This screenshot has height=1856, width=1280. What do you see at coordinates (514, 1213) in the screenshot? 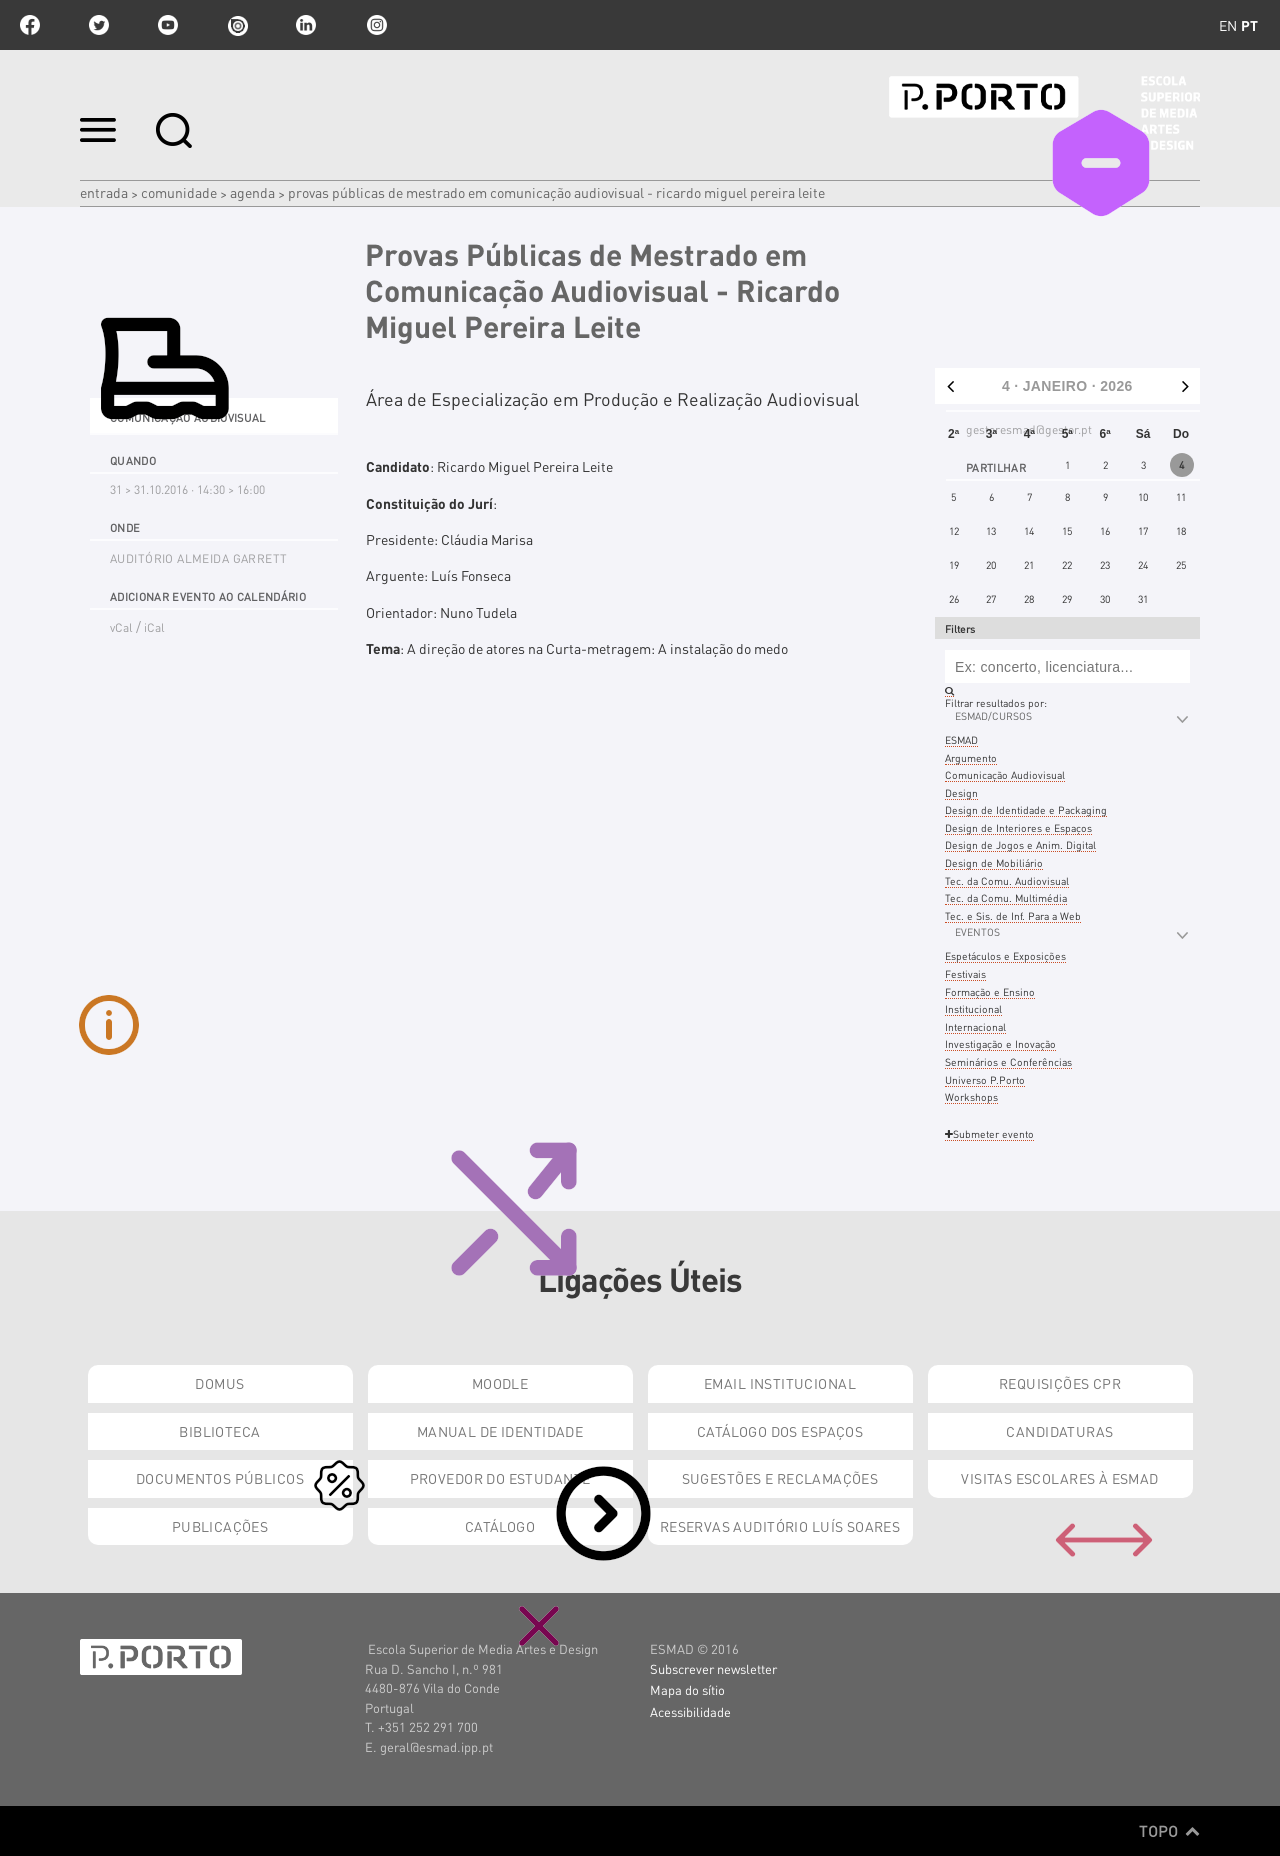
I see `toggle between two states or options` at bounding box center [514, 1213].